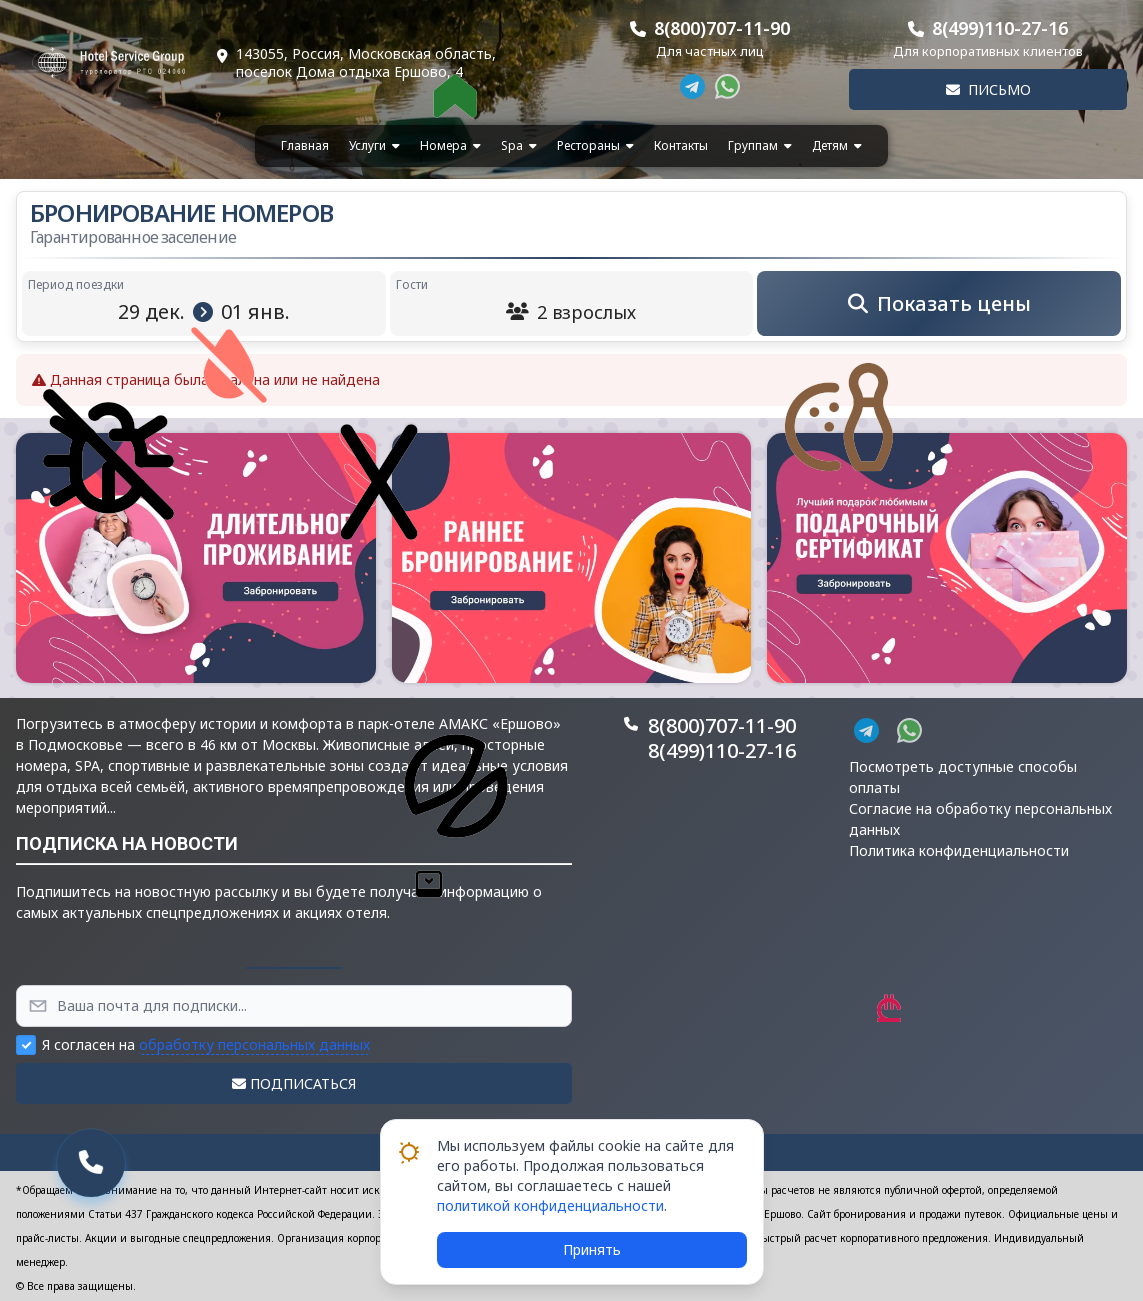 The height and width of the screenshot is (1301, 1143). I want to click on open sharik file sharing app, so click(456, 786).